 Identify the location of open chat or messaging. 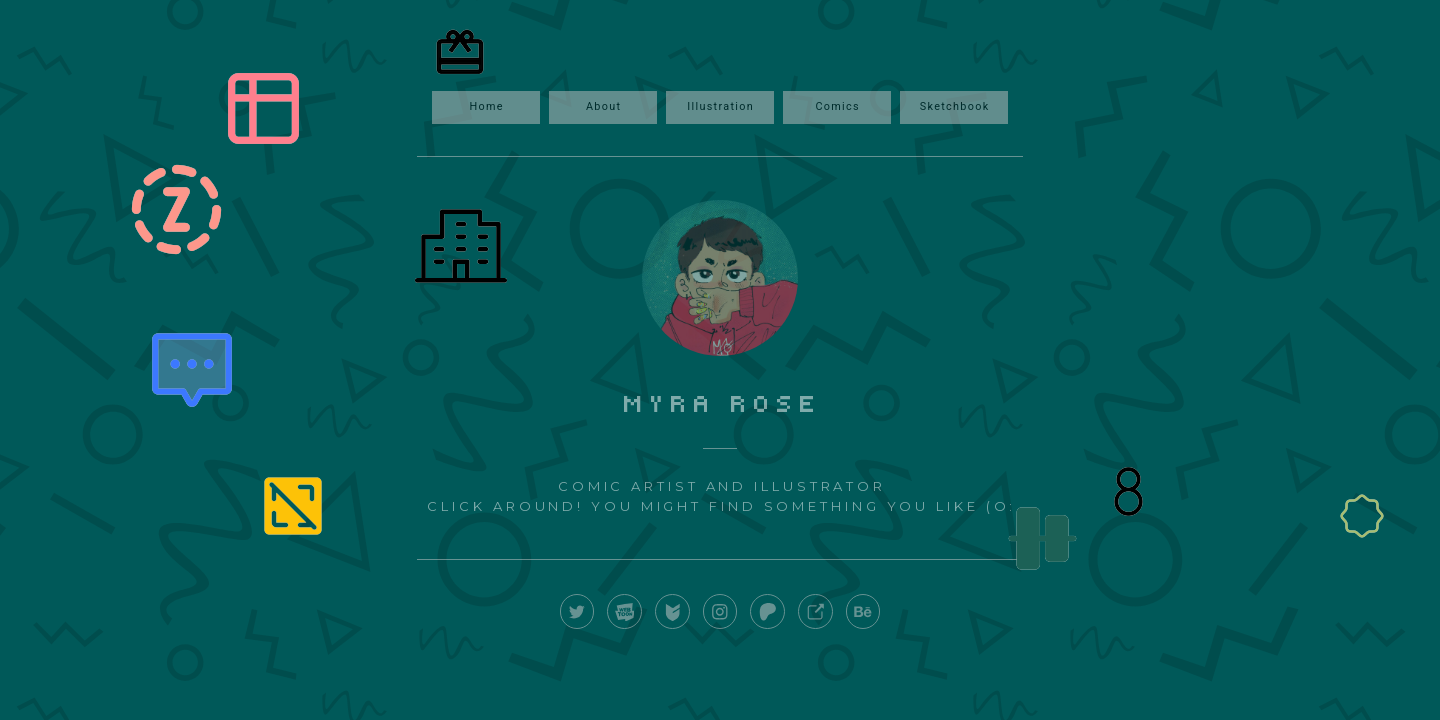
(192, 367).